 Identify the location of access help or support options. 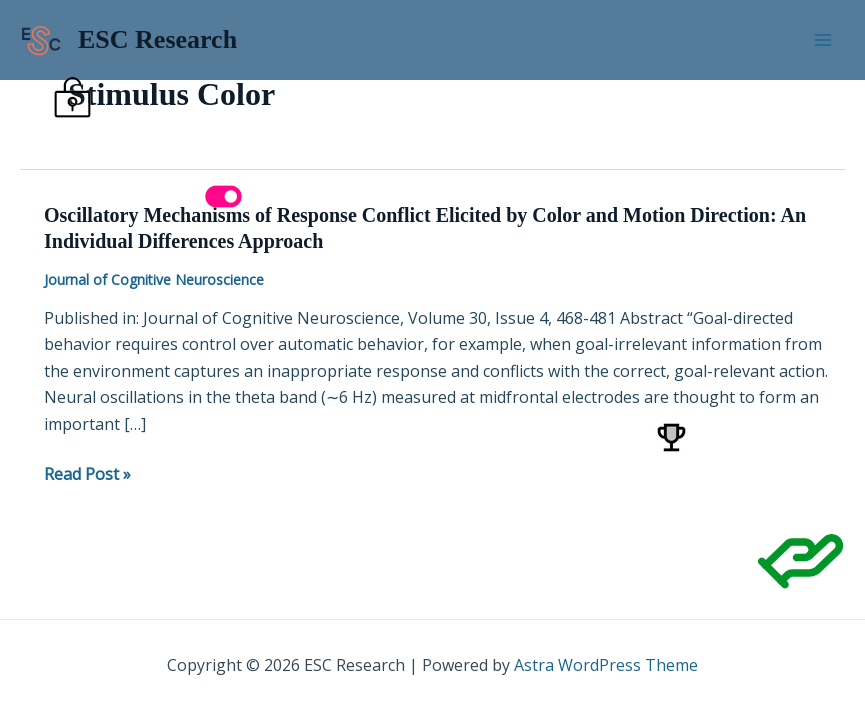
(800, 557).